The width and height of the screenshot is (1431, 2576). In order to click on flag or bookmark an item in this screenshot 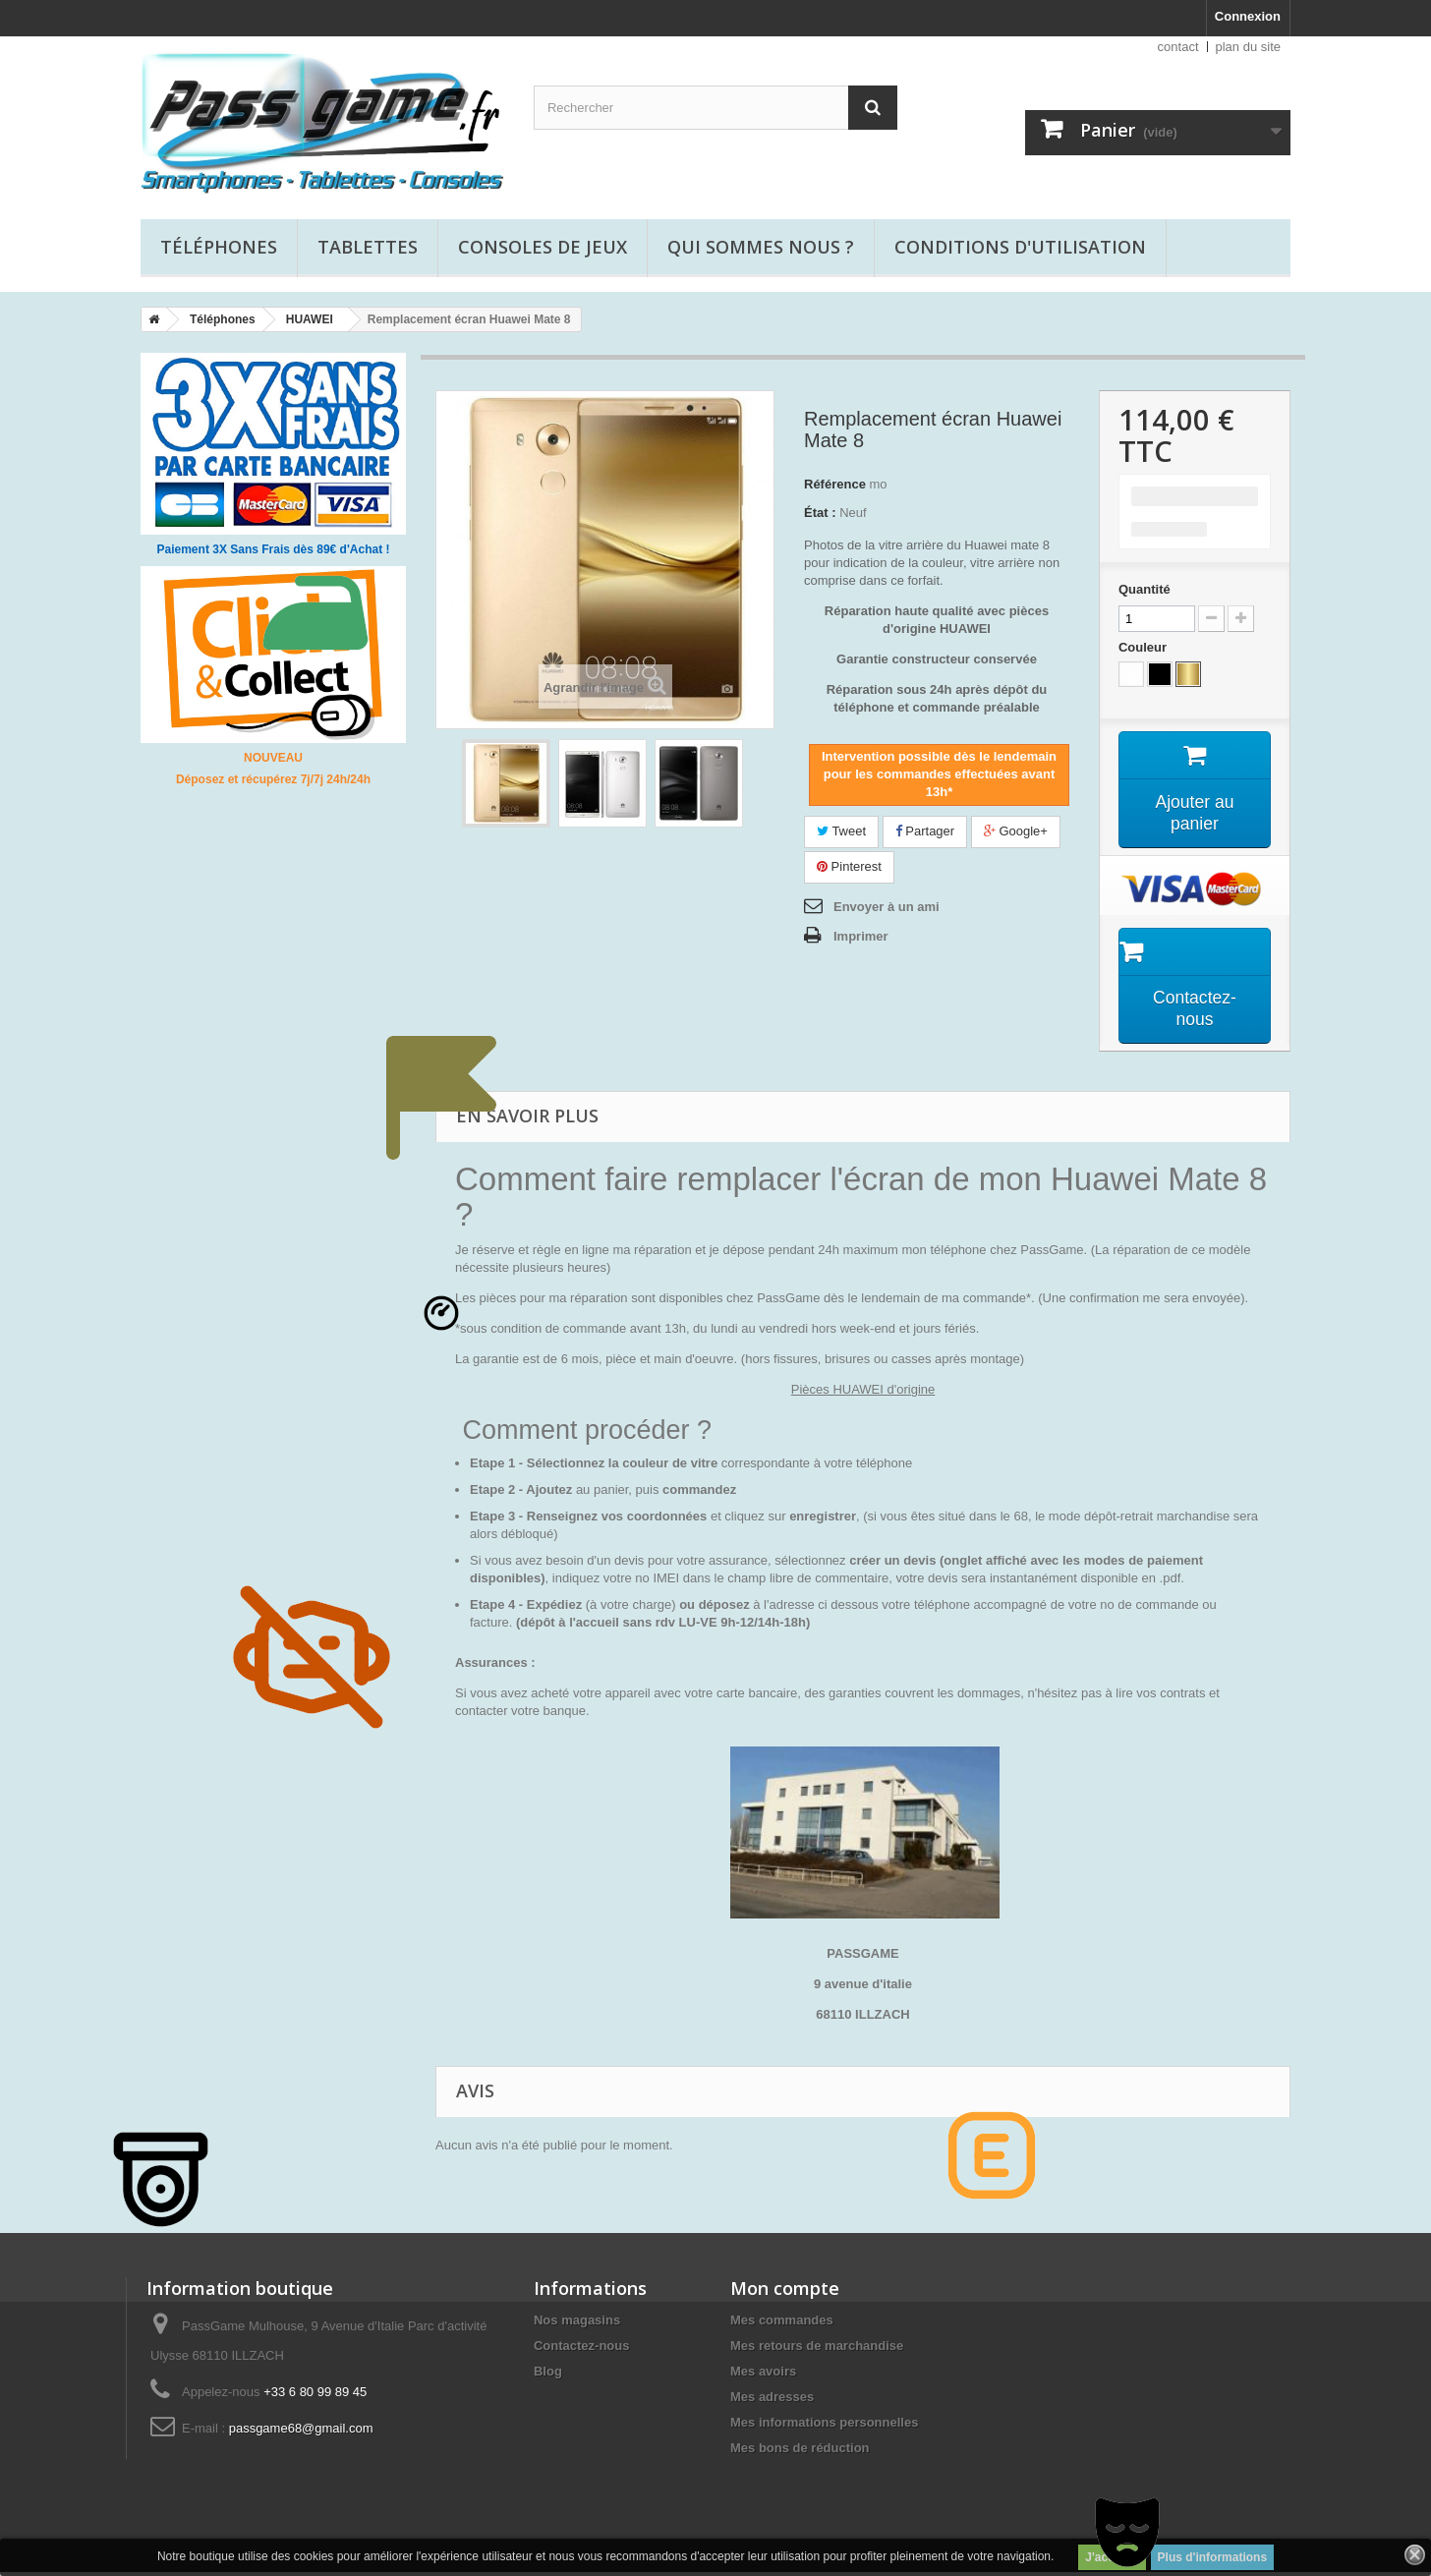, I will do `click(441, 1091)`.